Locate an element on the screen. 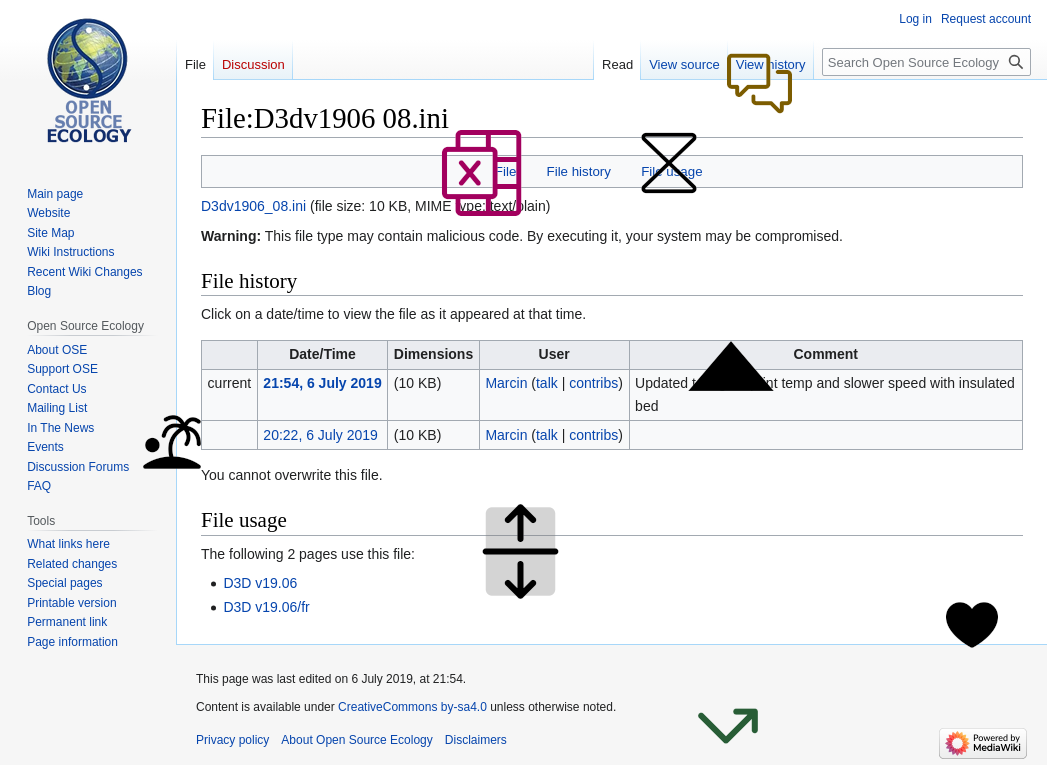  open Microsoft Excel is located at coordinates (485, 173).